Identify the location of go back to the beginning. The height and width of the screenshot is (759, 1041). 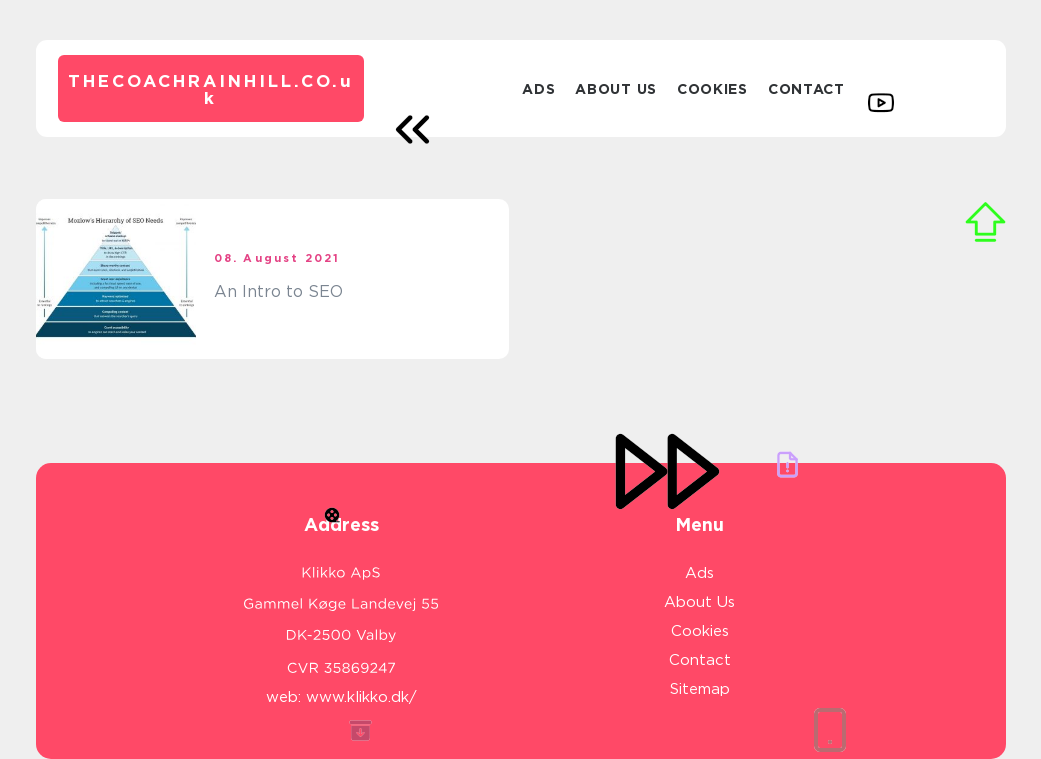
(412, 129).